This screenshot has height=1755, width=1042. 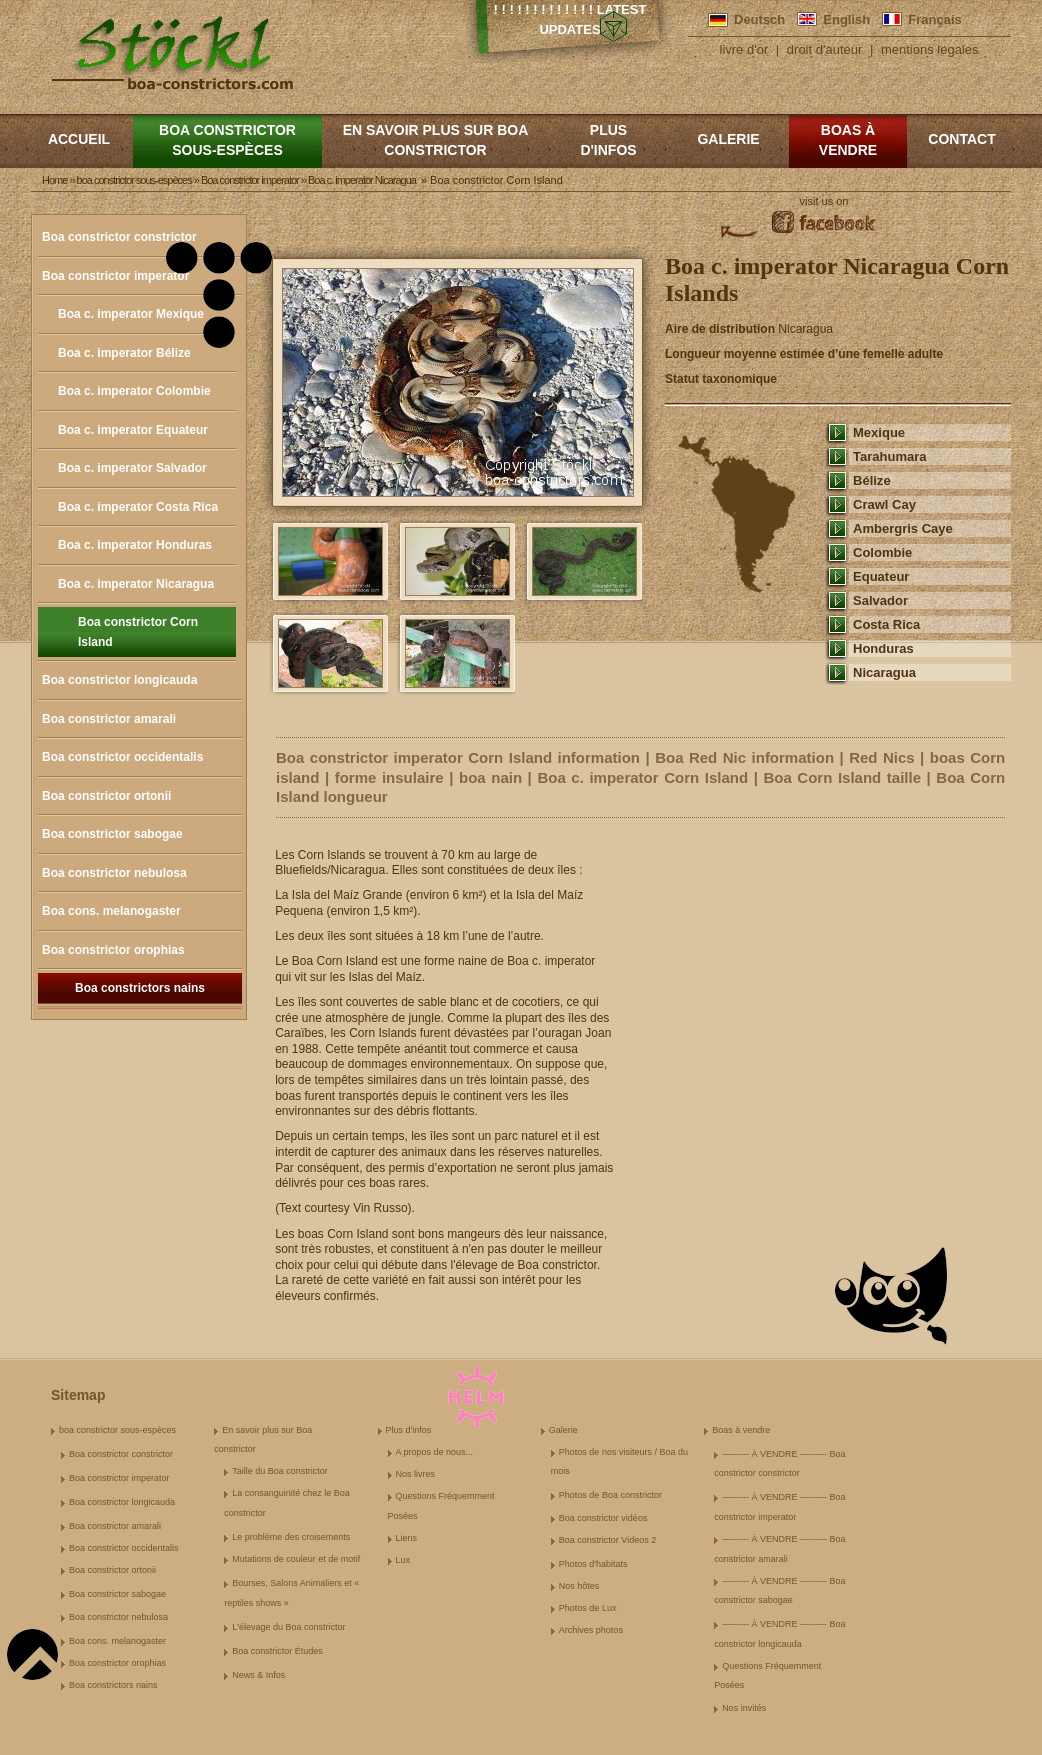 What do you see at coordinates (32, 1654) in the screenshot?
I see `Rocky Linux logo` at bounding box center [32, 1654].